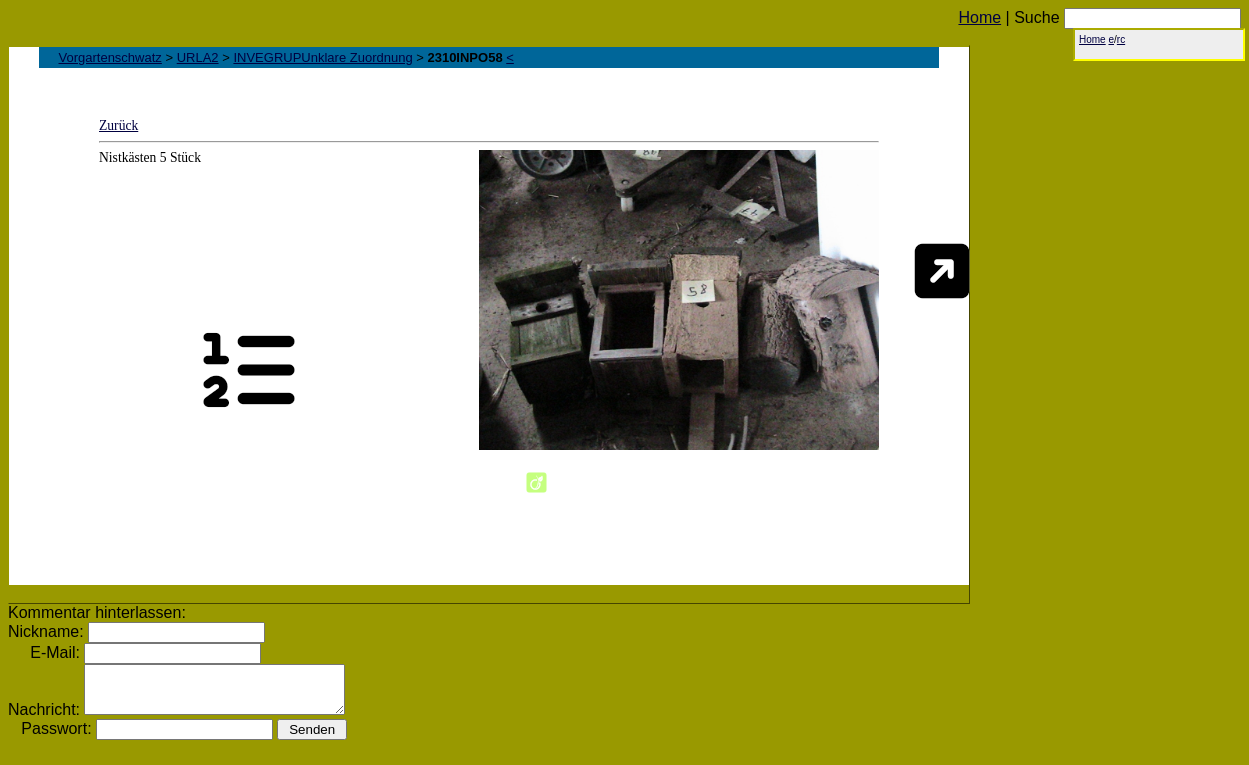 The width and height of the screenshot is (1249, 765). I want to click on open link in a new window or tab, so click(942, 271).